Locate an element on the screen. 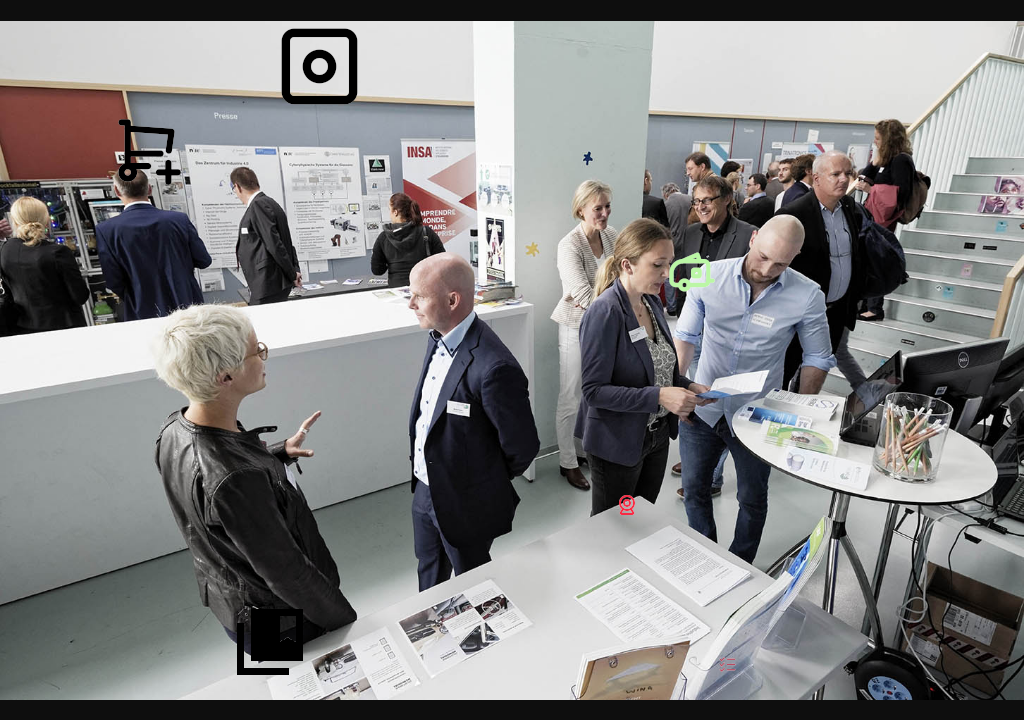  apply a mask to selected layer or object is located at coordinates (319, 66).